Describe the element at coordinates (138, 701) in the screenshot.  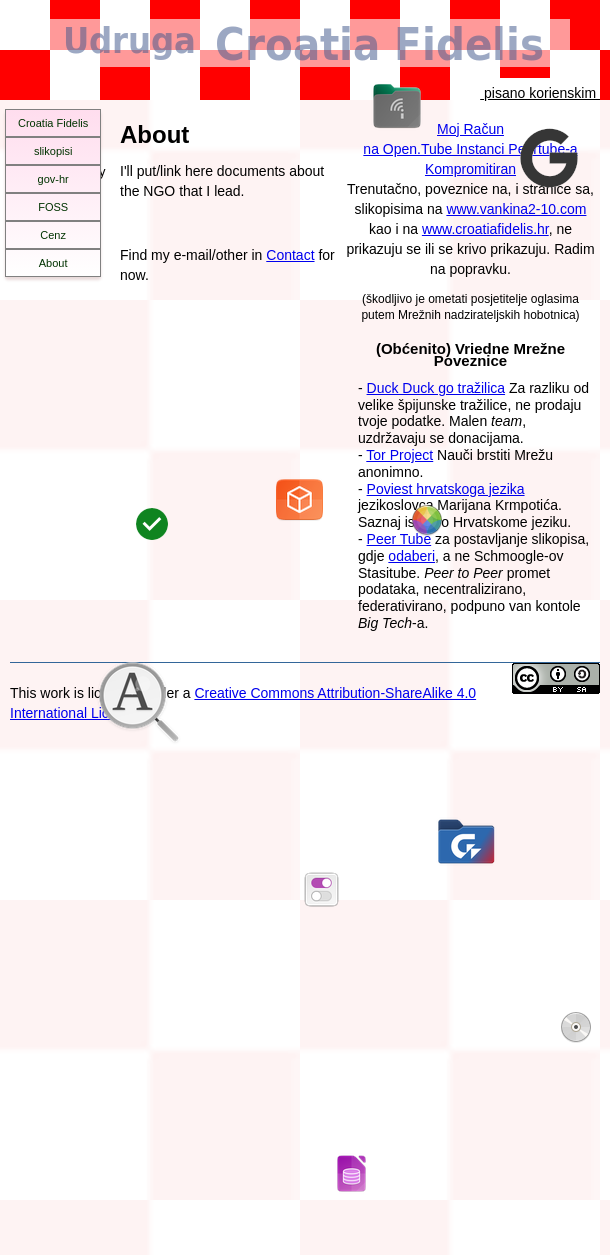
I see `search for files or documents` at that location.